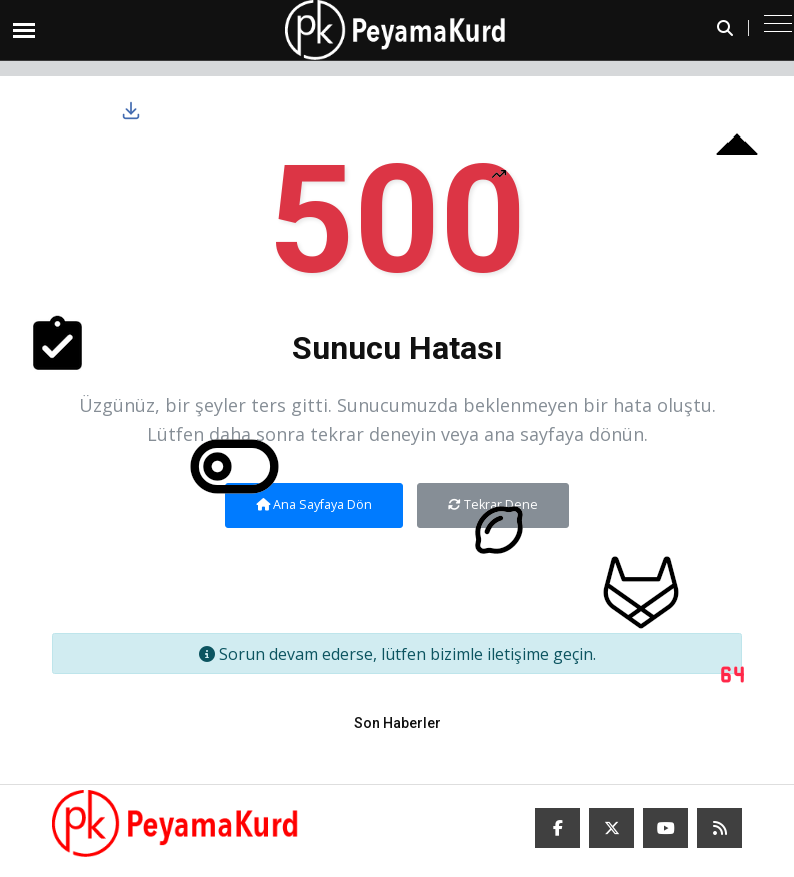 Image resolution: width=794 pixels, height=877 pixels. What do you see at coordinates (57, 345) in the screenshot?
I see `view completed tasks or assignments` at bounding box center [57, 345].